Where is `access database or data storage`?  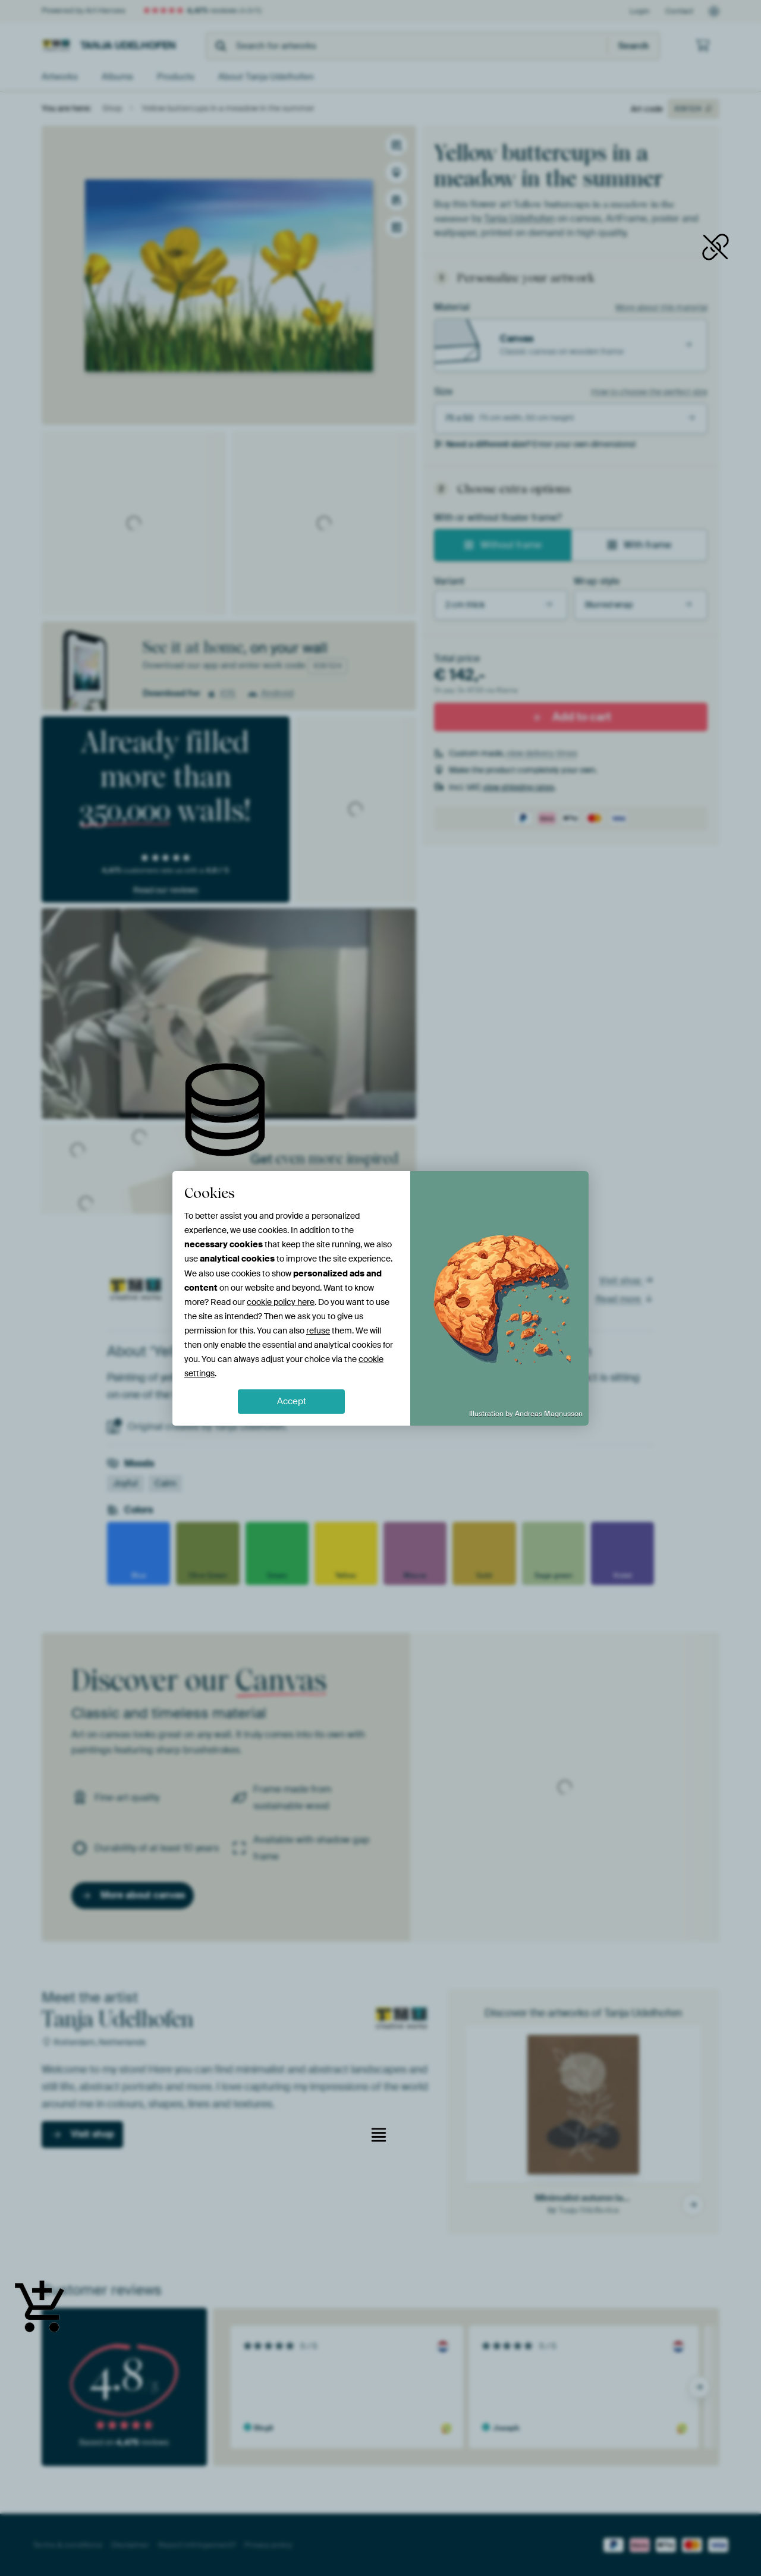
access database or data storage is located at coordinates (225, 1109).